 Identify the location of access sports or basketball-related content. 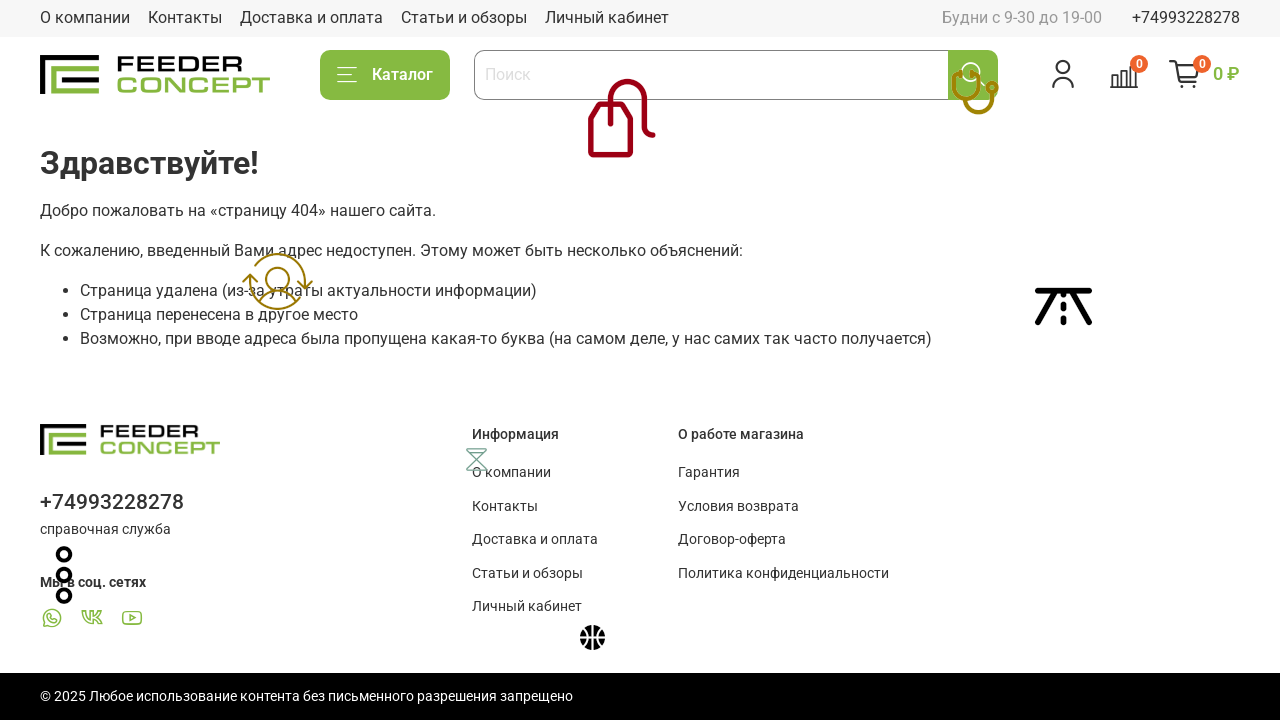
(592, 637).